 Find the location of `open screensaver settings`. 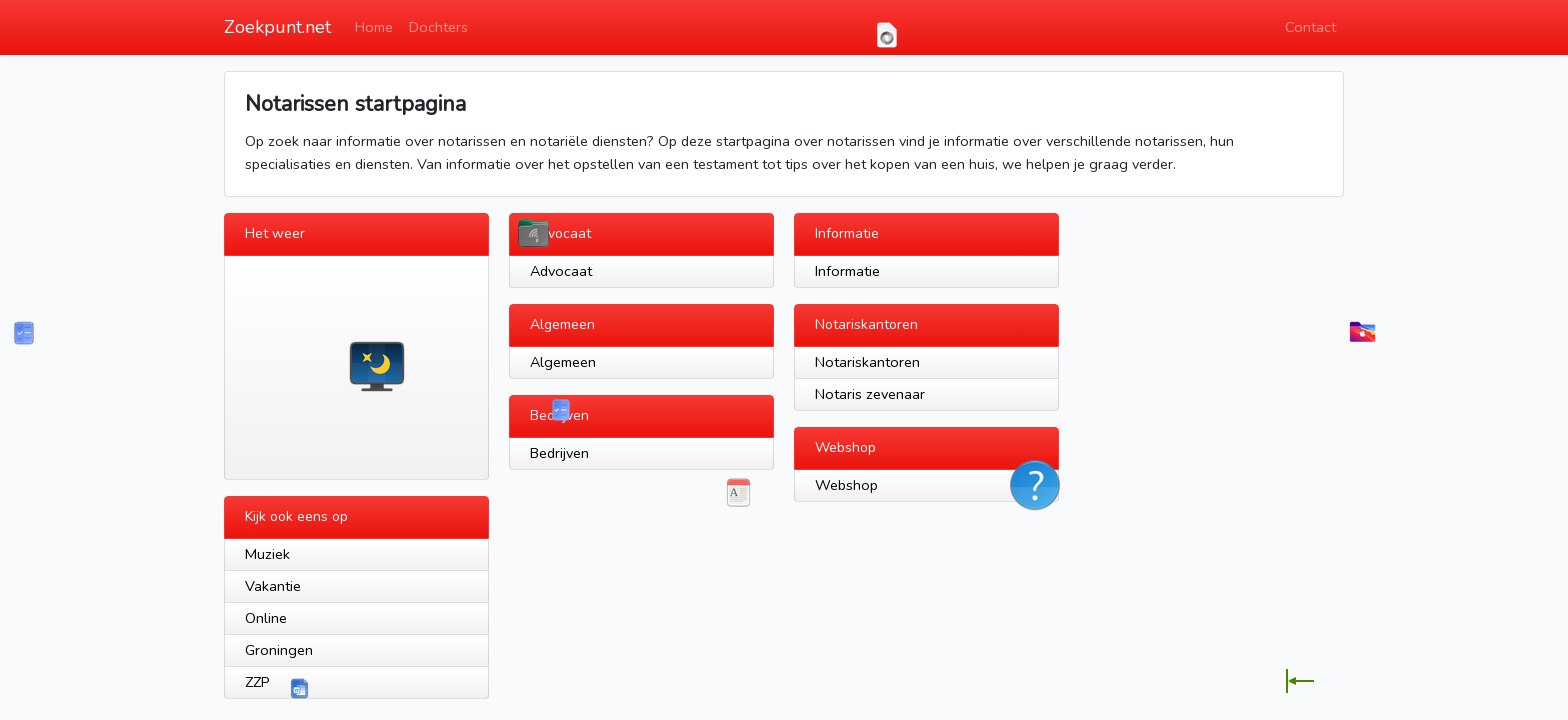

open screensaver settings is located at coordinates (377, 366).